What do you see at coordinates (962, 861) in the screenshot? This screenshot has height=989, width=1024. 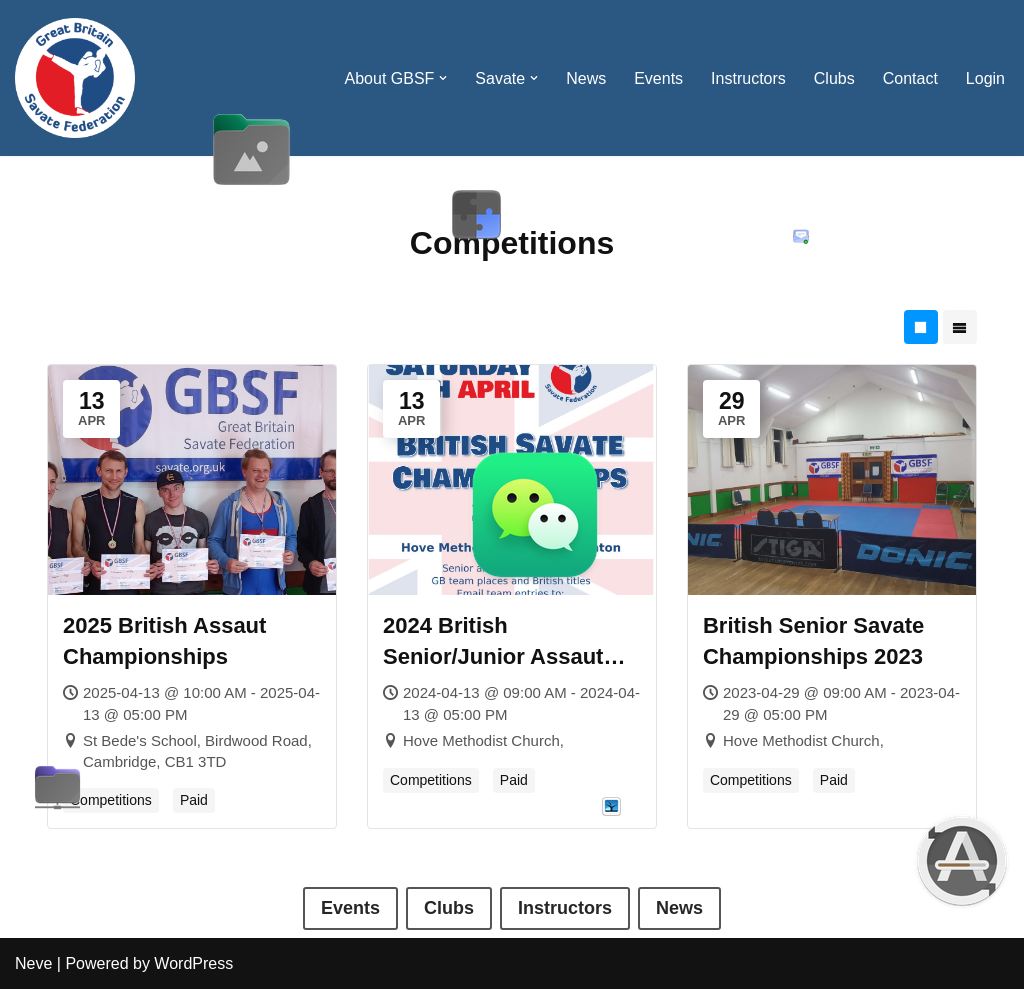 I see `open the software update manager` at bounding box center [962, 861].